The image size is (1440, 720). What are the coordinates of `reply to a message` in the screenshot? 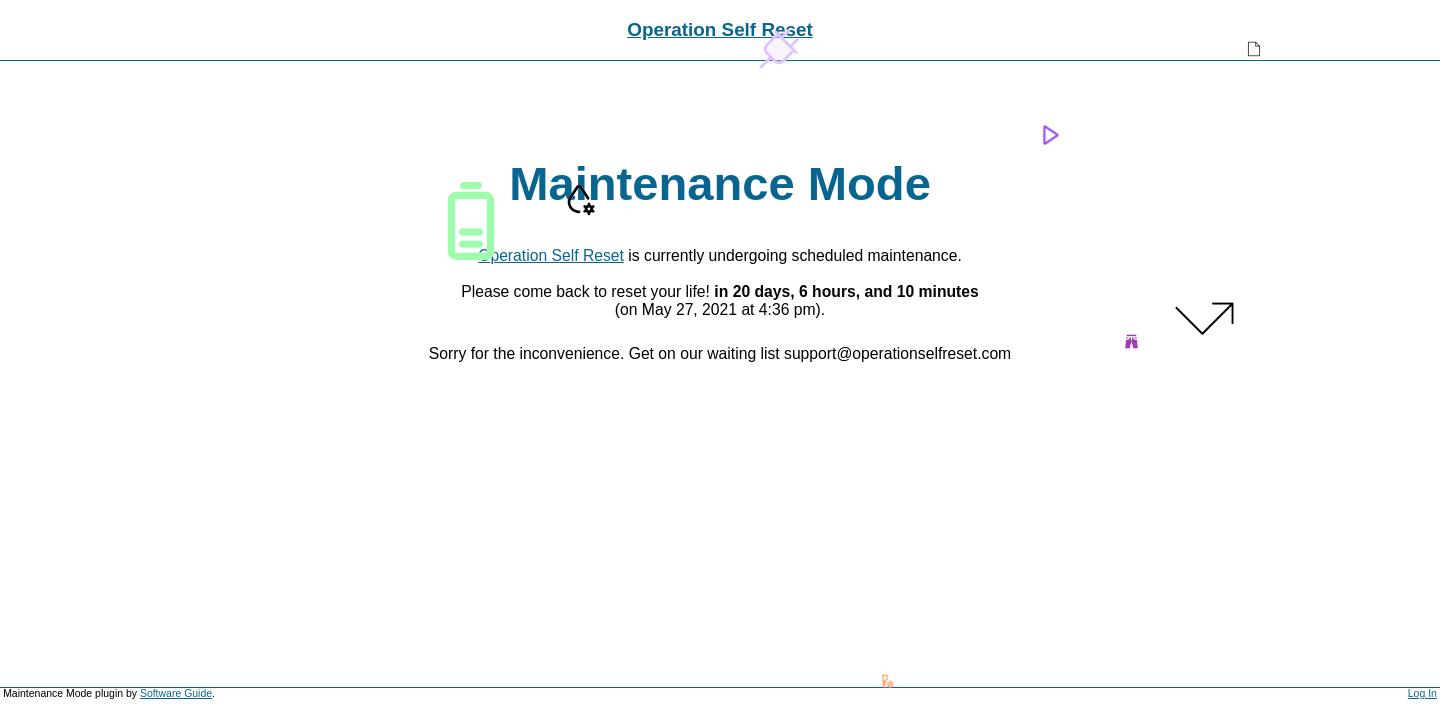 It's located at (1204, 316).